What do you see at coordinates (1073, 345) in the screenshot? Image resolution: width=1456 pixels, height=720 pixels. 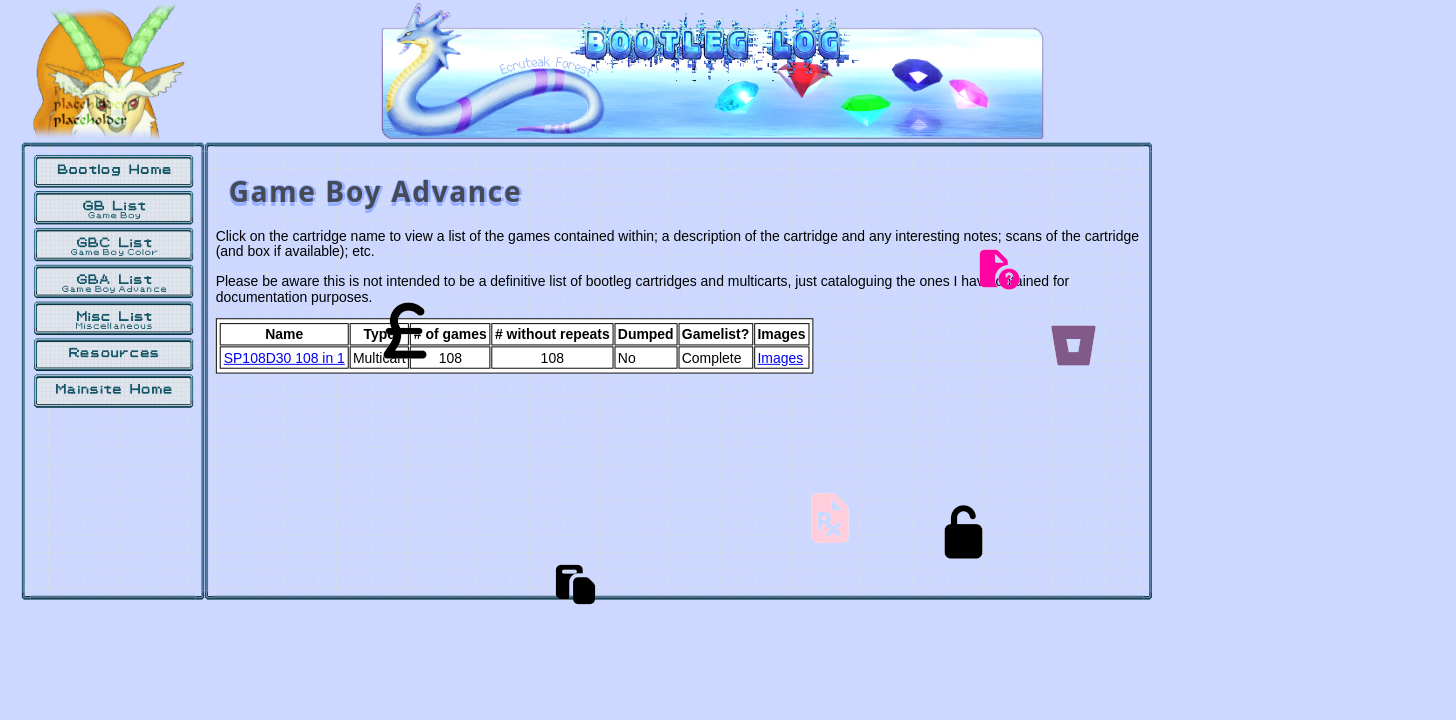 I see `open bitbucket repository` at bounding box center [1073, 345].